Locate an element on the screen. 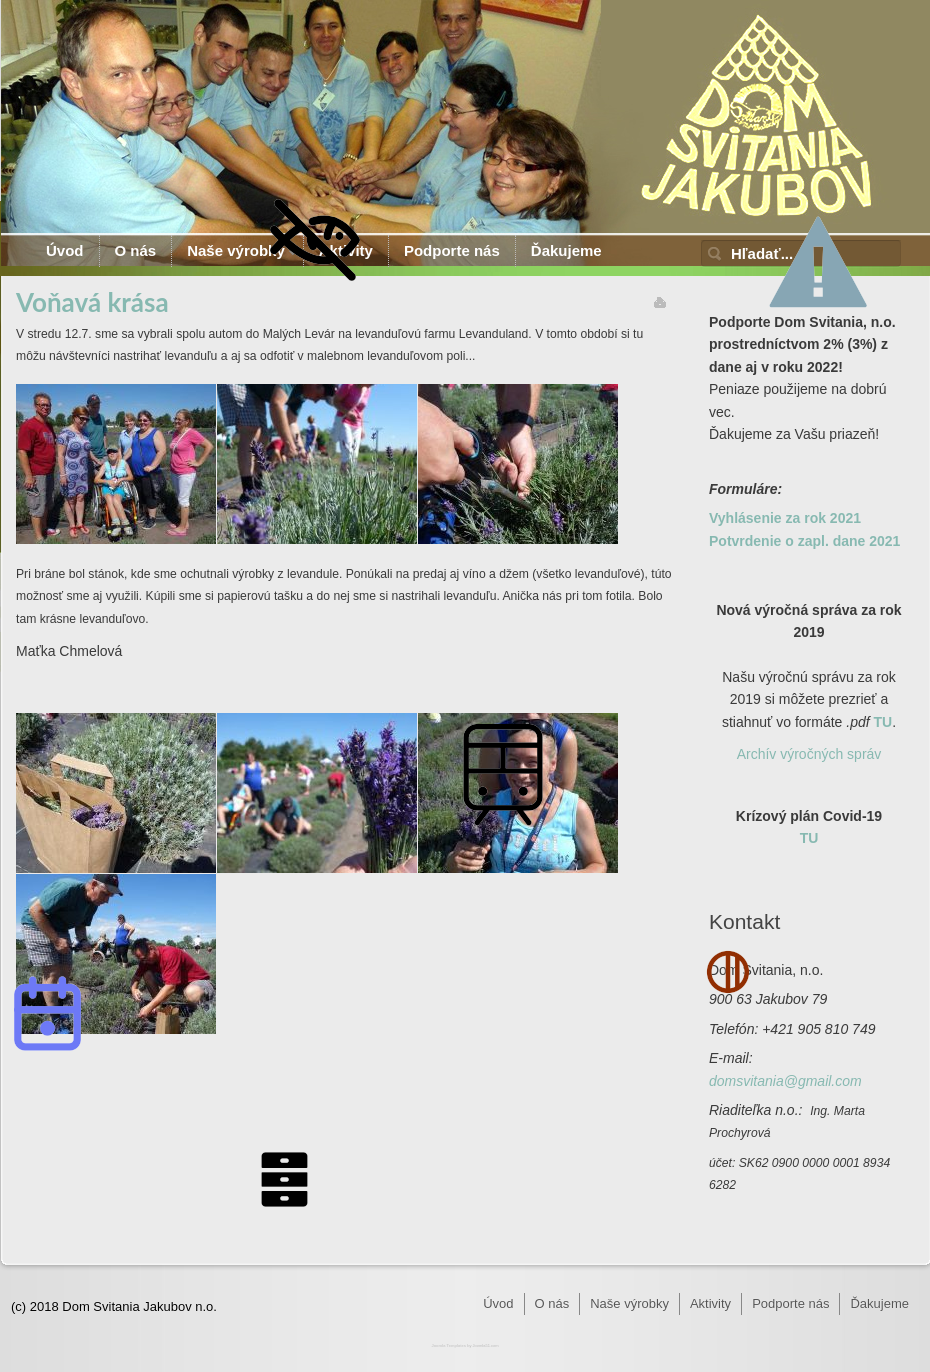 The height and width of the screenshot is (1372, 930). indicates a warning or alert condition is located at coordinates (817, 262).